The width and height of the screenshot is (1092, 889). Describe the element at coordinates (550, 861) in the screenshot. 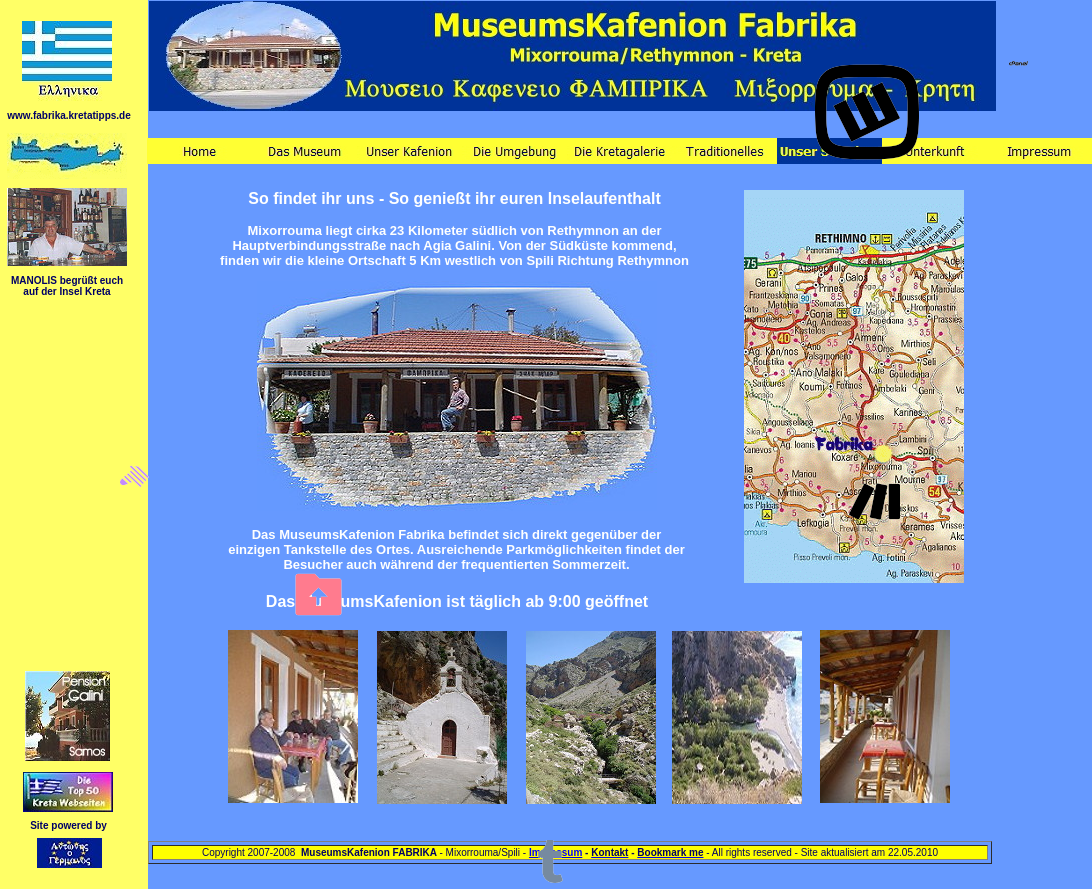

I see `open Tumblr app` at that location.